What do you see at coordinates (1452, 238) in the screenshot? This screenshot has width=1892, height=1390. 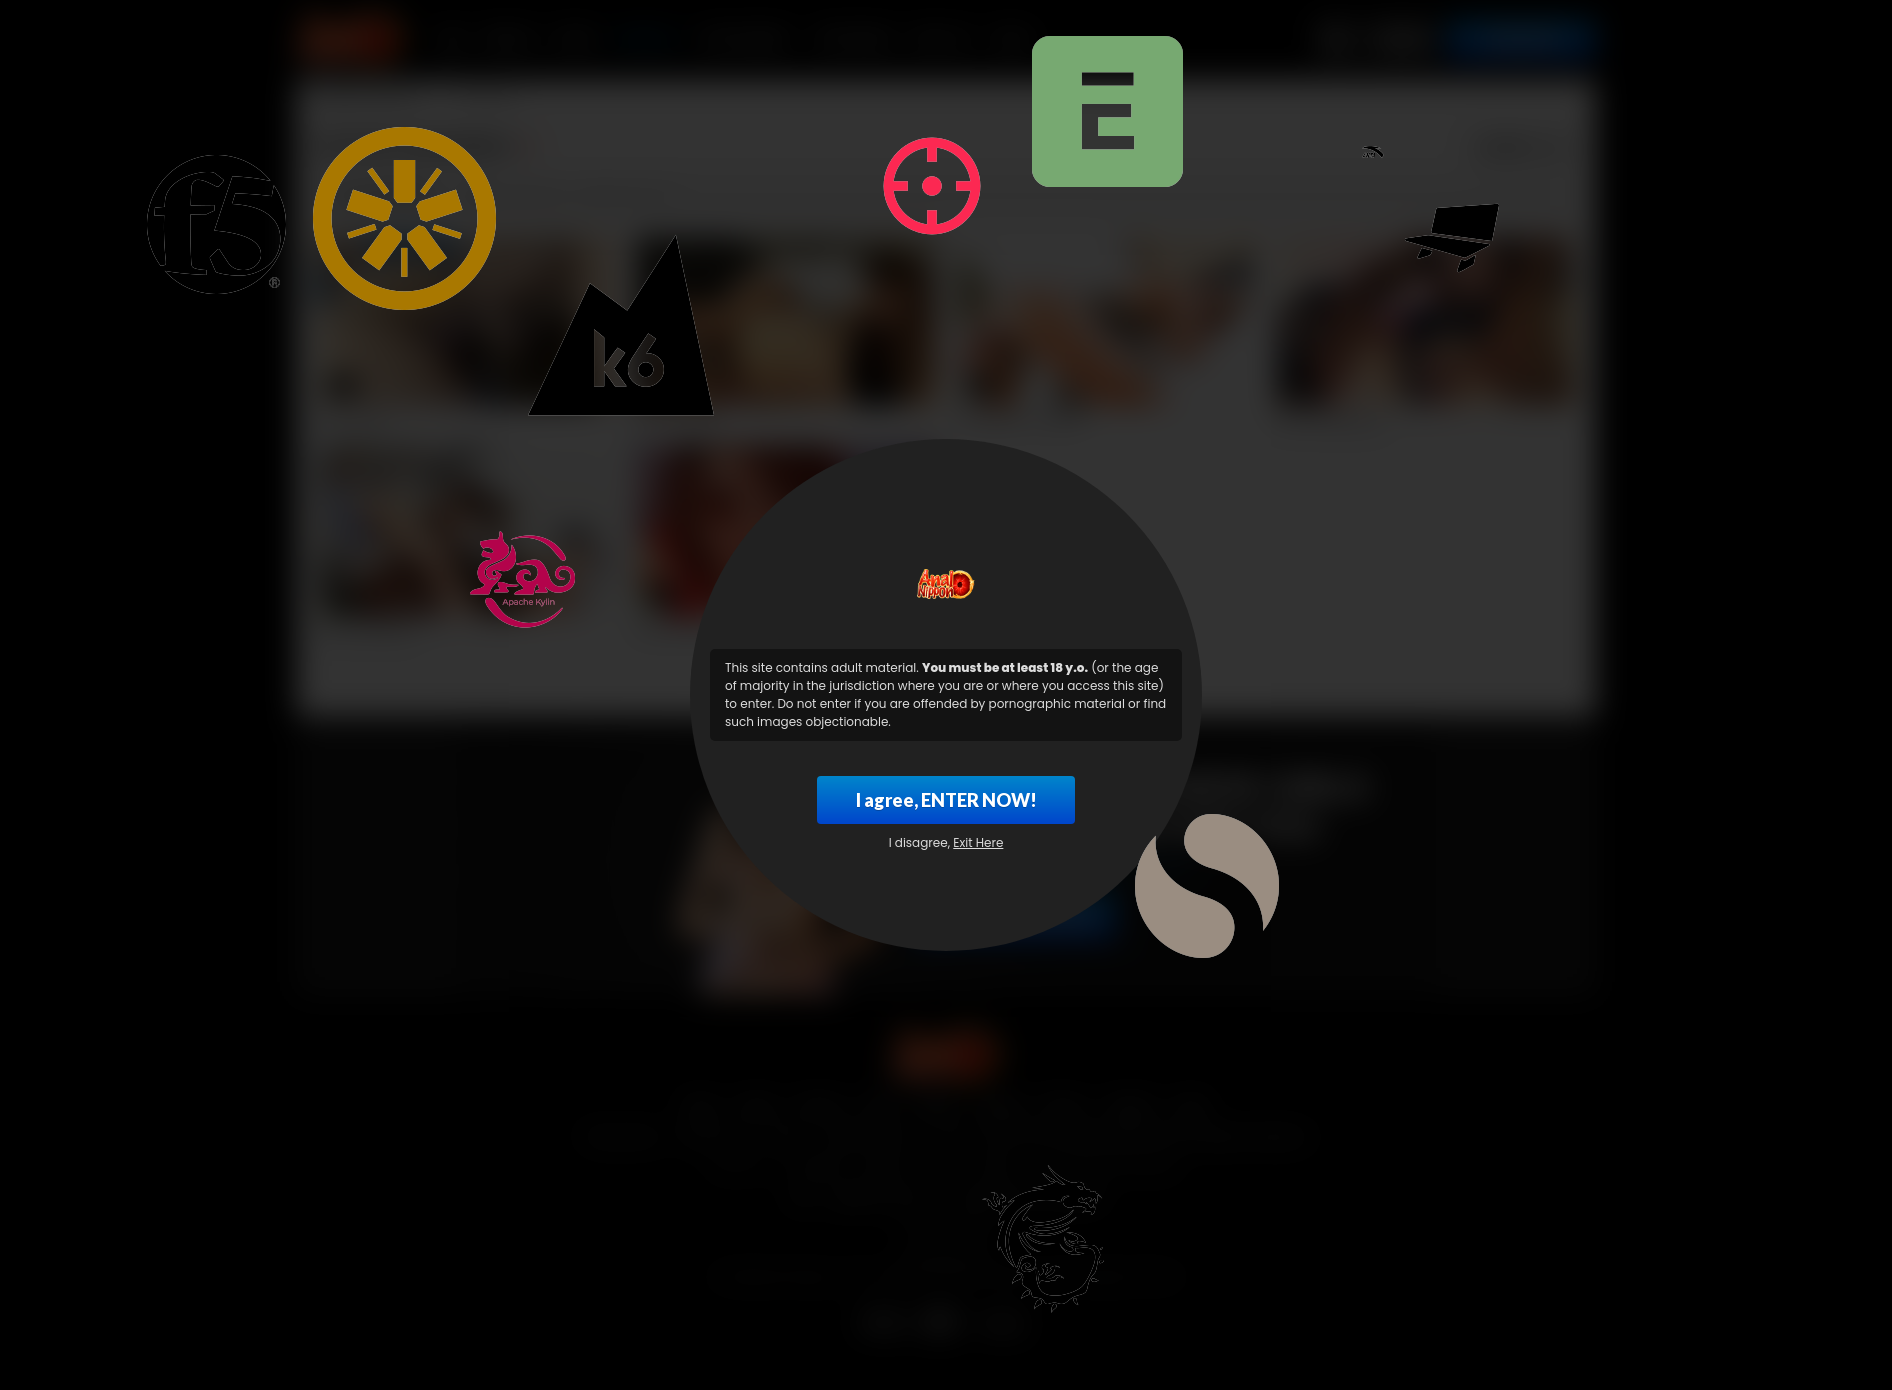 I see `open Blockbench 3D modeling application` at bounding box center [1452, 238].